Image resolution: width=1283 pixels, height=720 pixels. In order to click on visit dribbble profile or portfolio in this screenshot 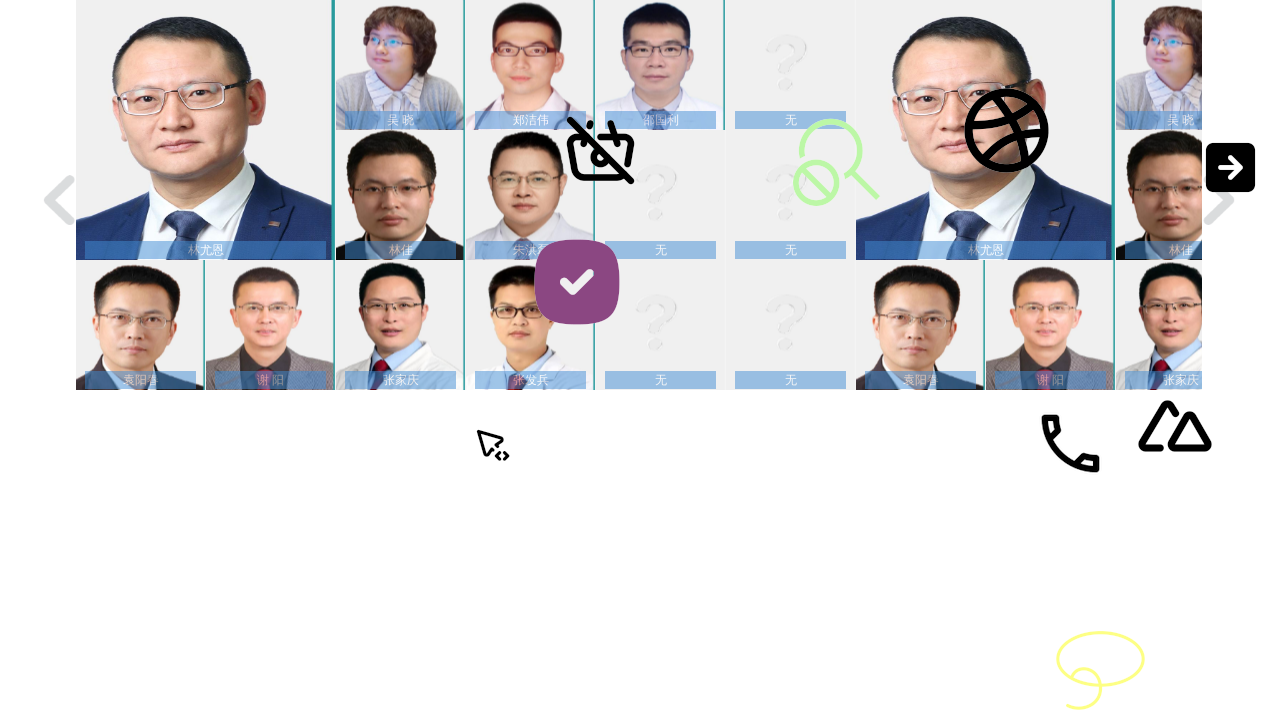, I will do `click(1006, 130)`.